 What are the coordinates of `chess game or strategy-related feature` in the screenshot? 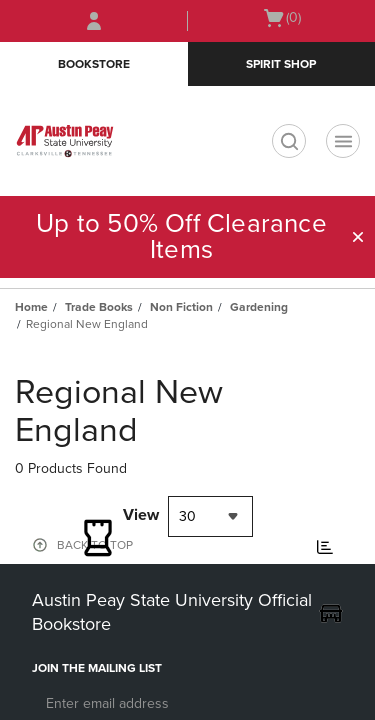 It's located at (98, 538).